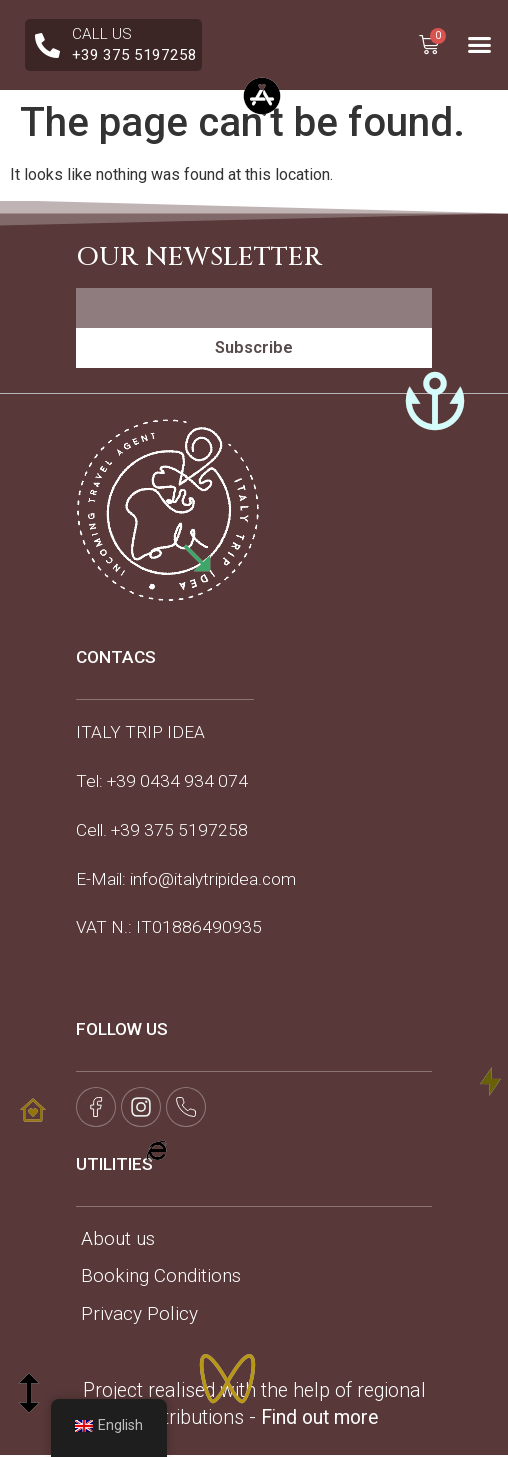  What do you see at coordinates (29, 1393) in the screenshot?
I see `expand content vertically` at bounding box center [29, 1393].